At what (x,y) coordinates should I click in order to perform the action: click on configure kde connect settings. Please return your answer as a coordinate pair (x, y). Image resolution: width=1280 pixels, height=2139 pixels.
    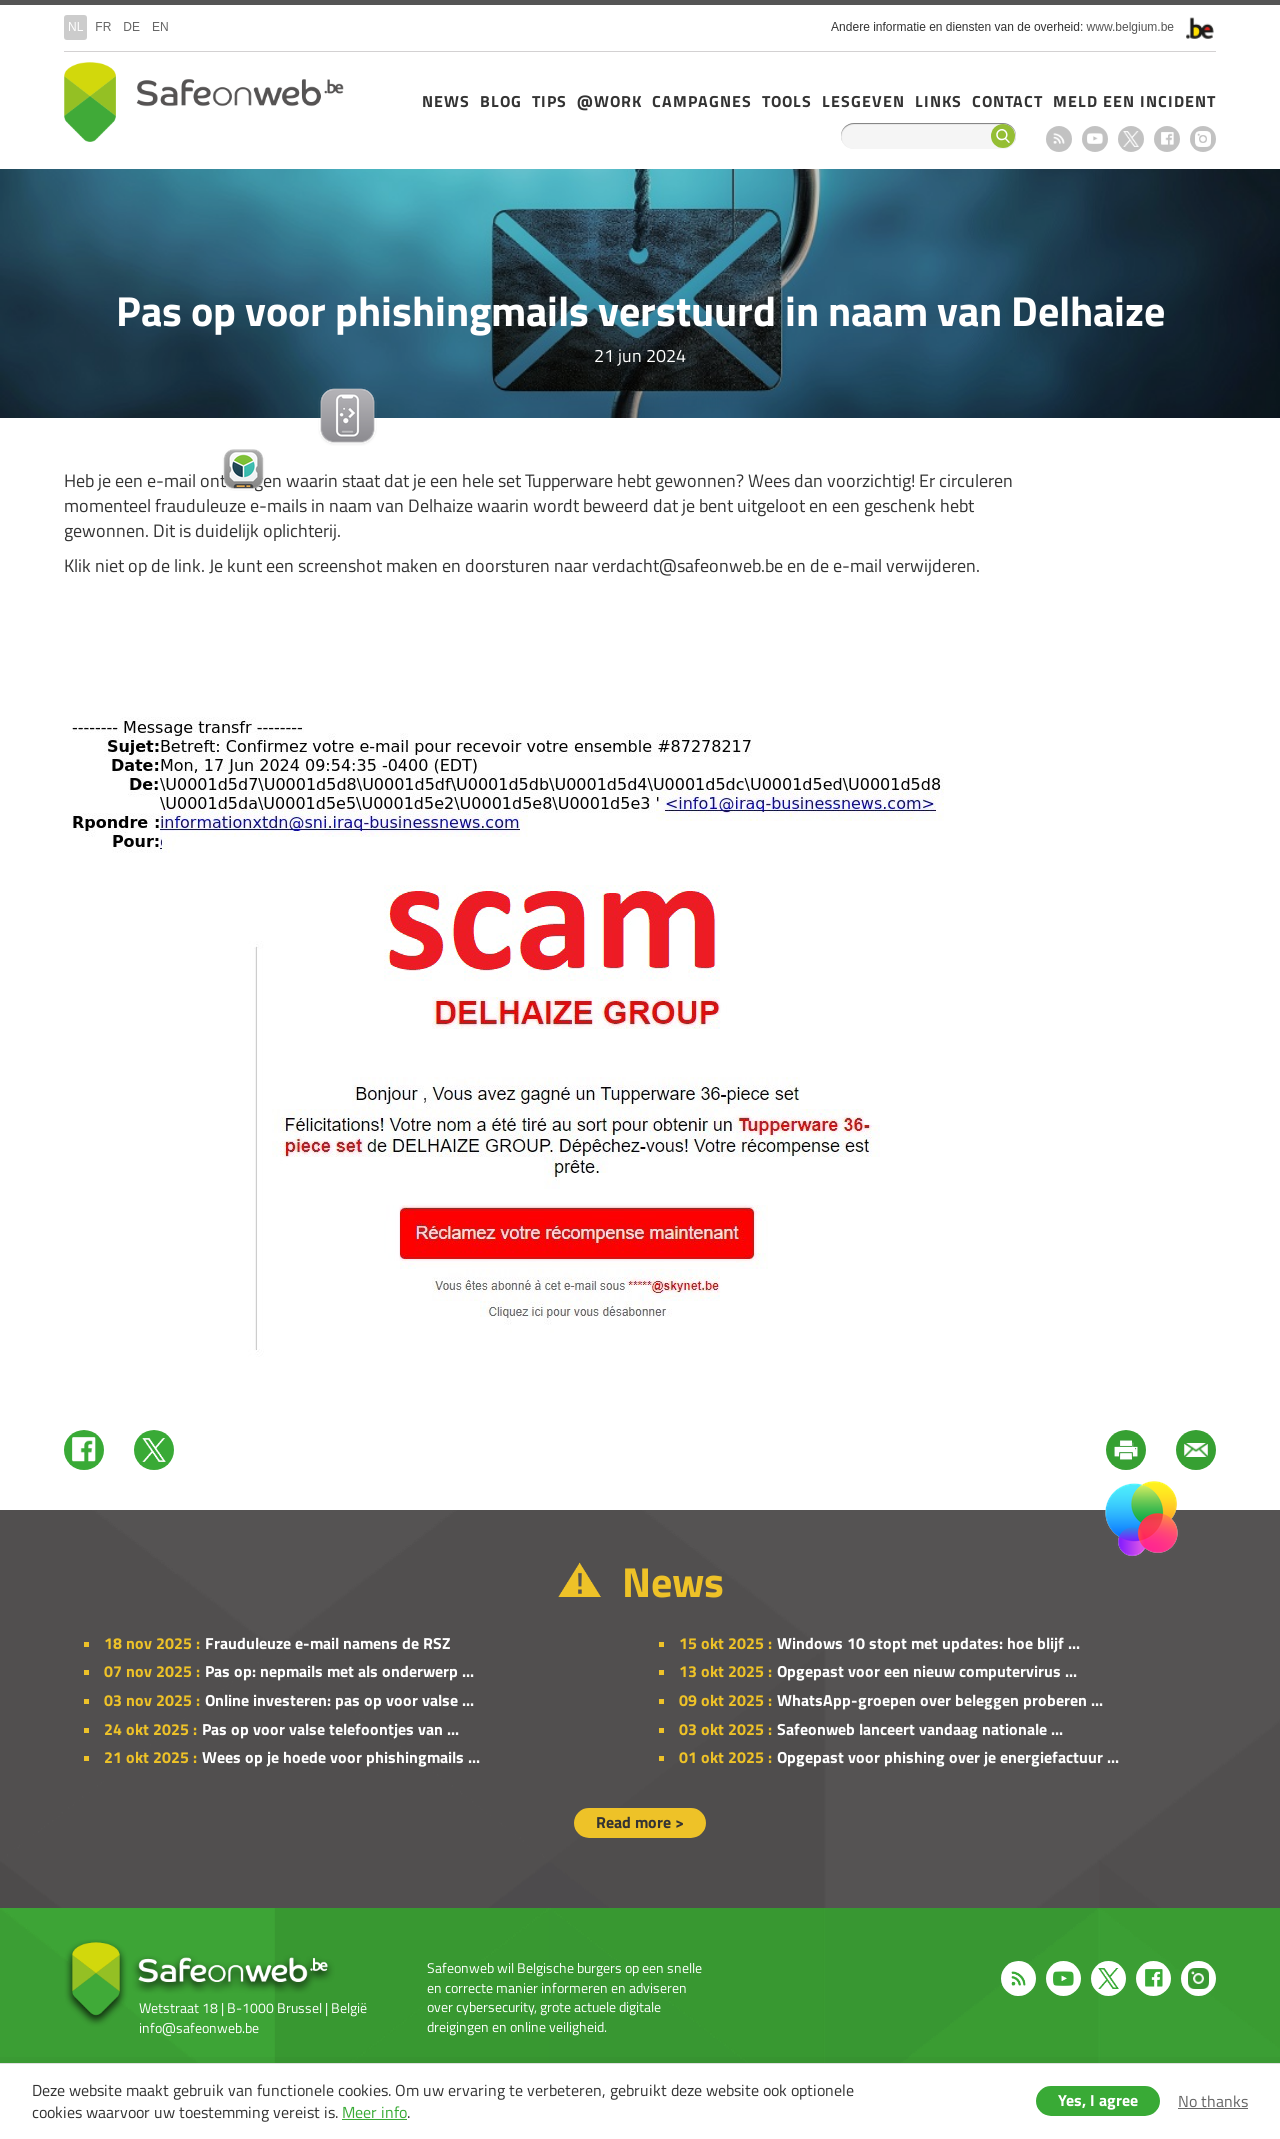
    Looking at the image, I should click on (347, 416).